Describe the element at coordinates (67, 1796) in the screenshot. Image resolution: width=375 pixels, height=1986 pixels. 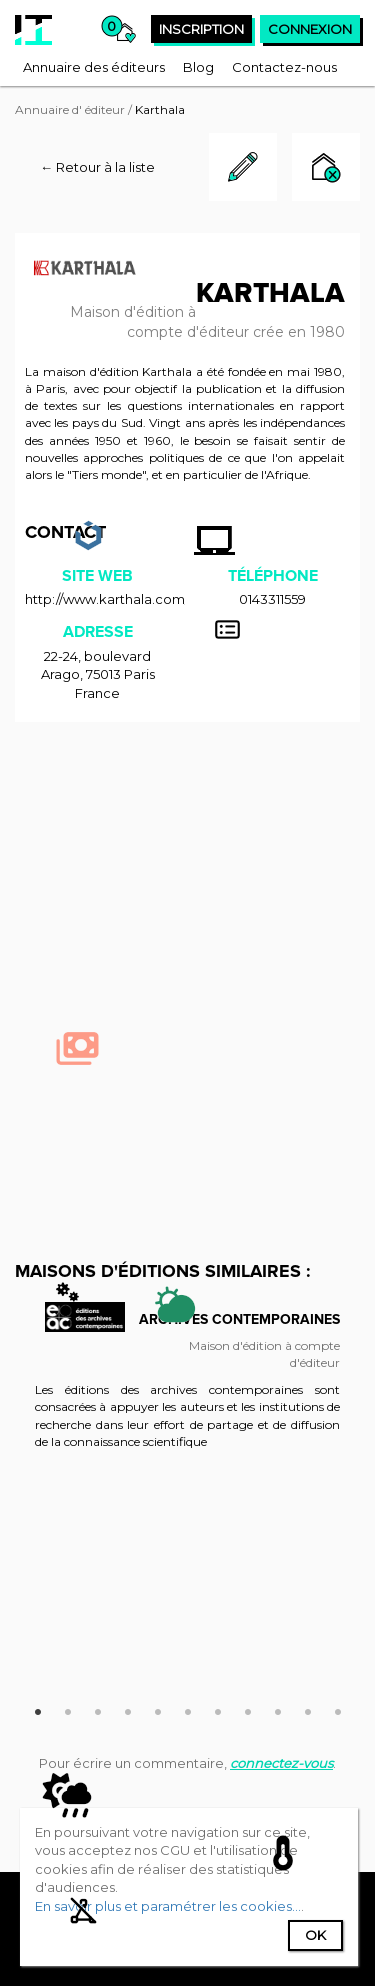
I see `current weather conditions with mixed sun and rain` at that location.